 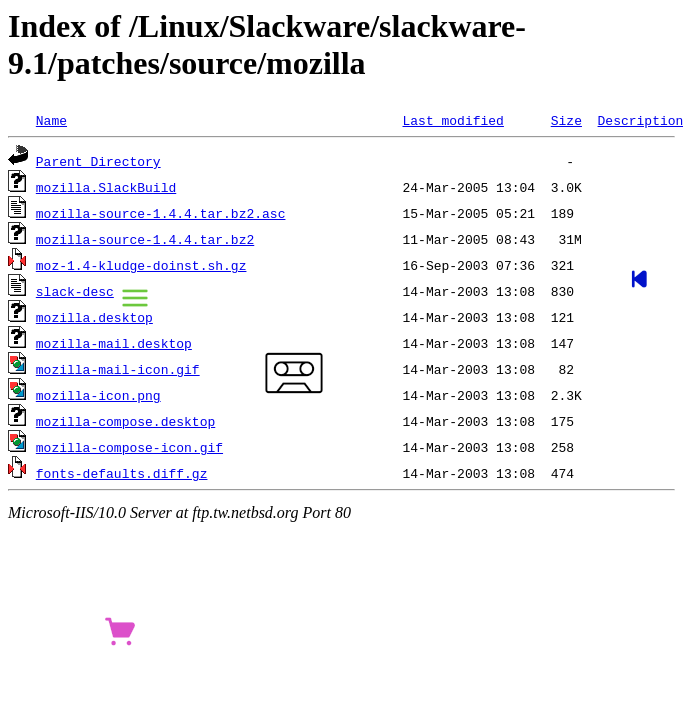 What do you see at coordinates (120, 631) in the screenshot?
I see `view your shopping cart` at bounding box center [120, 631].